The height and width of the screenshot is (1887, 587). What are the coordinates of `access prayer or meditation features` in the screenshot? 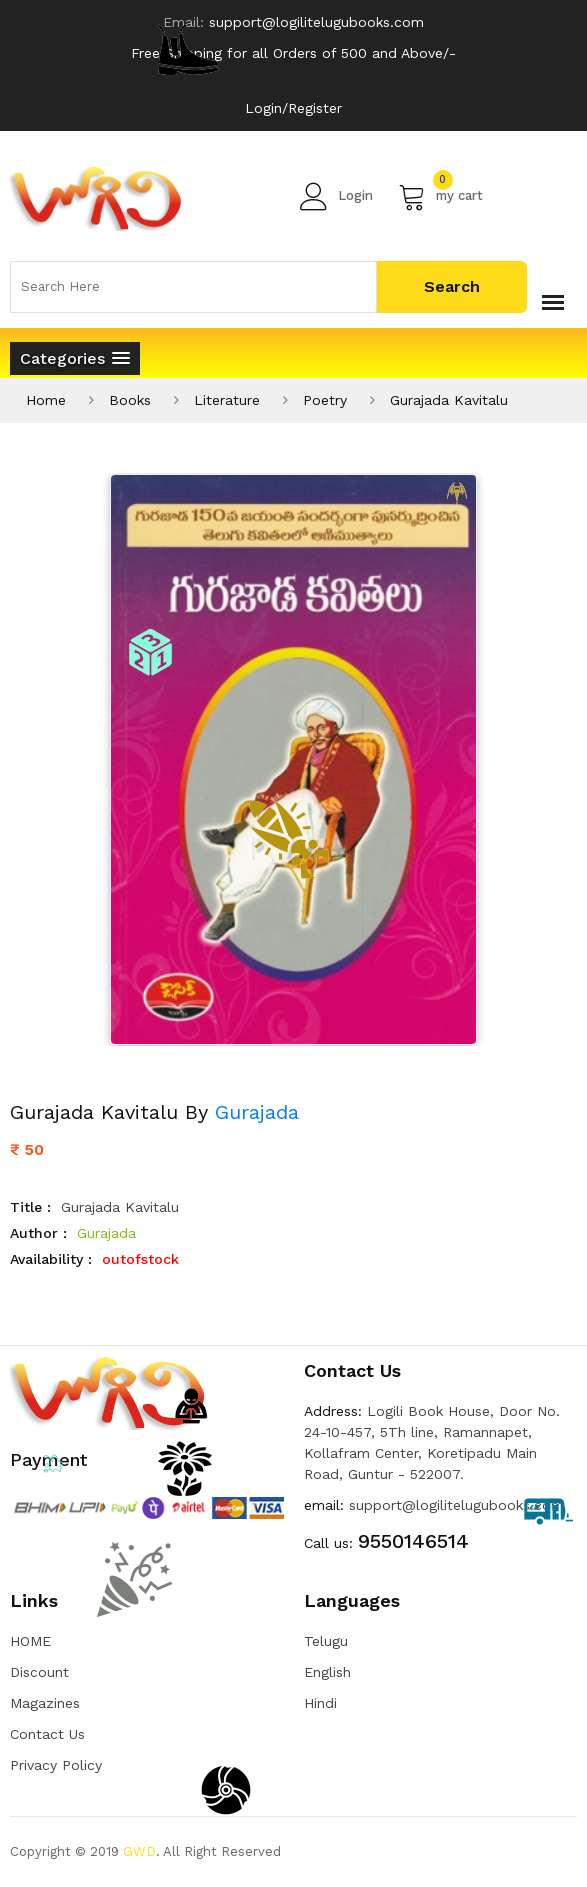 It's located at (191, 1406).